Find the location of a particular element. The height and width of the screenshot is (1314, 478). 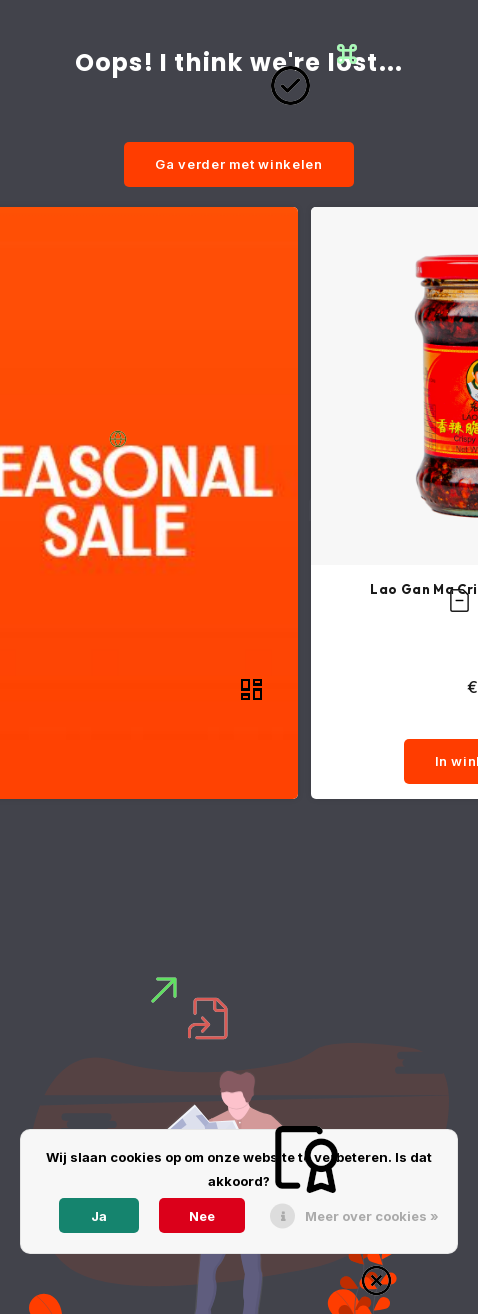

open a linked or referenced file is located at coordinates (210, 1018).